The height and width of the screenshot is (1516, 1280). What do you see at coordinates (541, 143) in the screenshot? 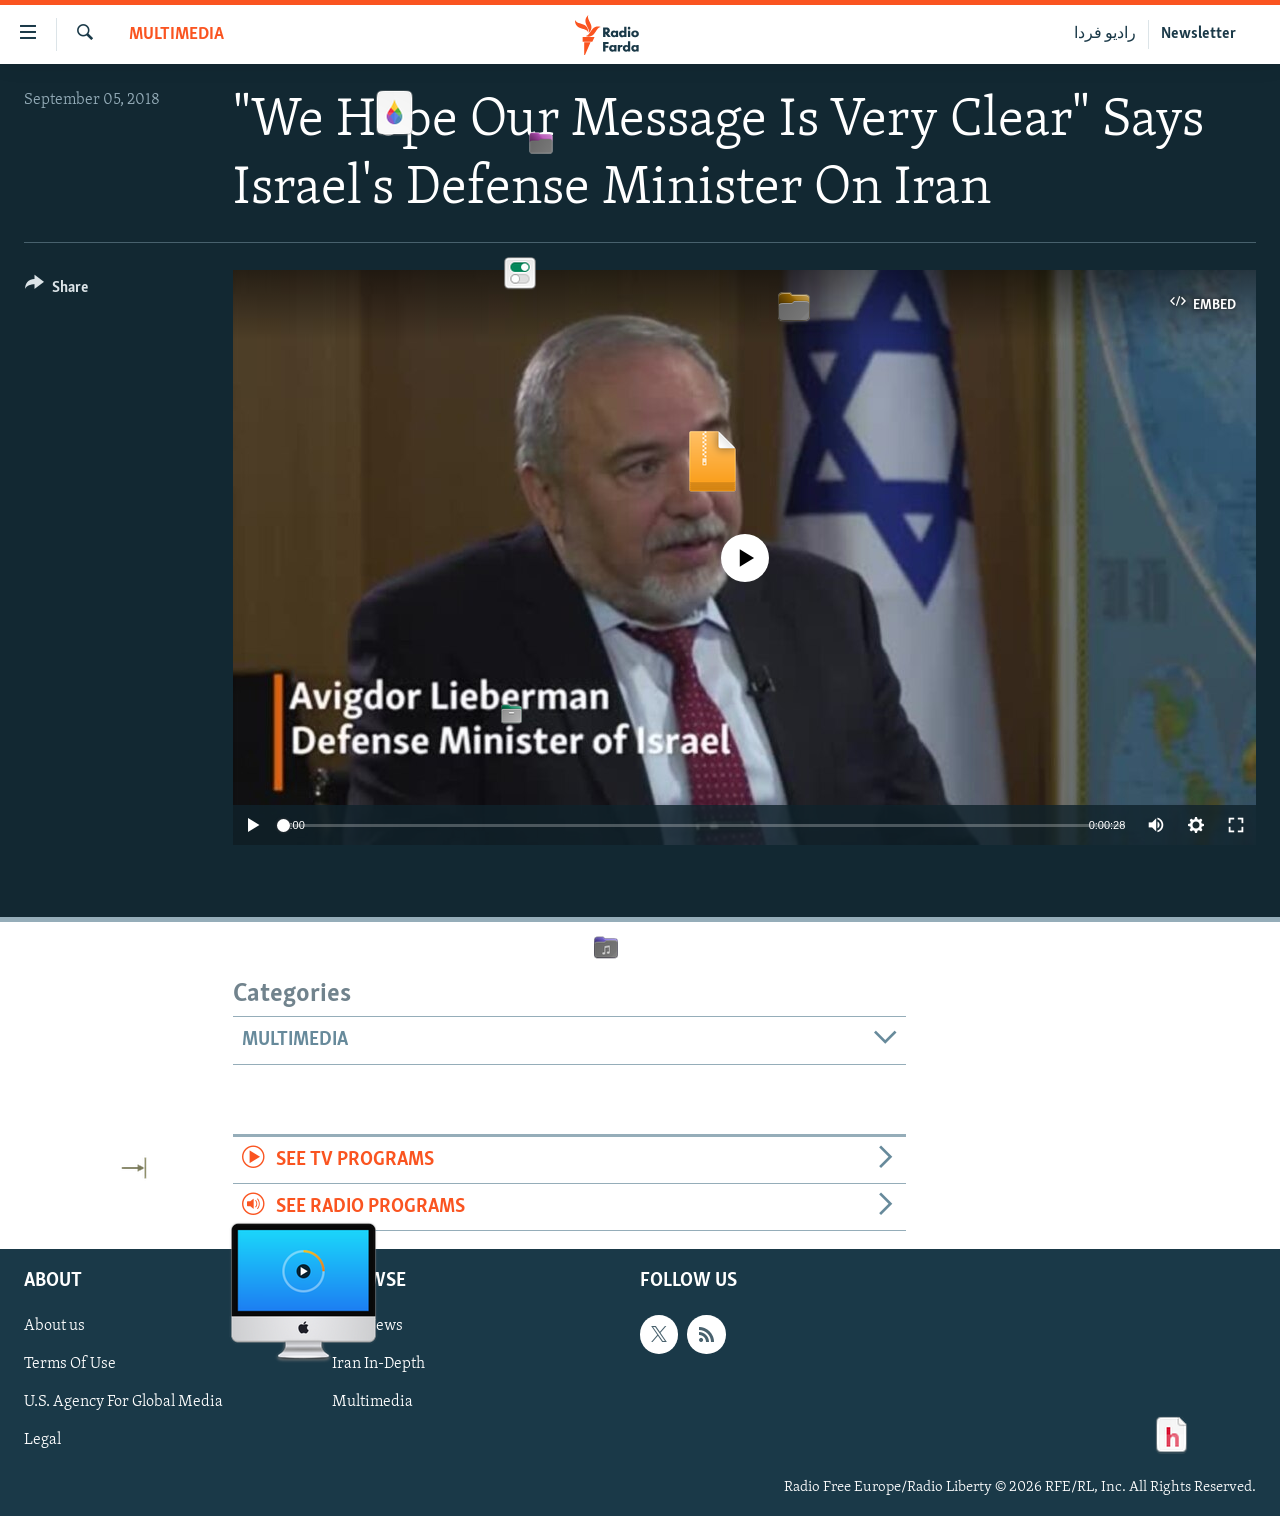
I see `open folder containing files` at bounding box center [541, 143].